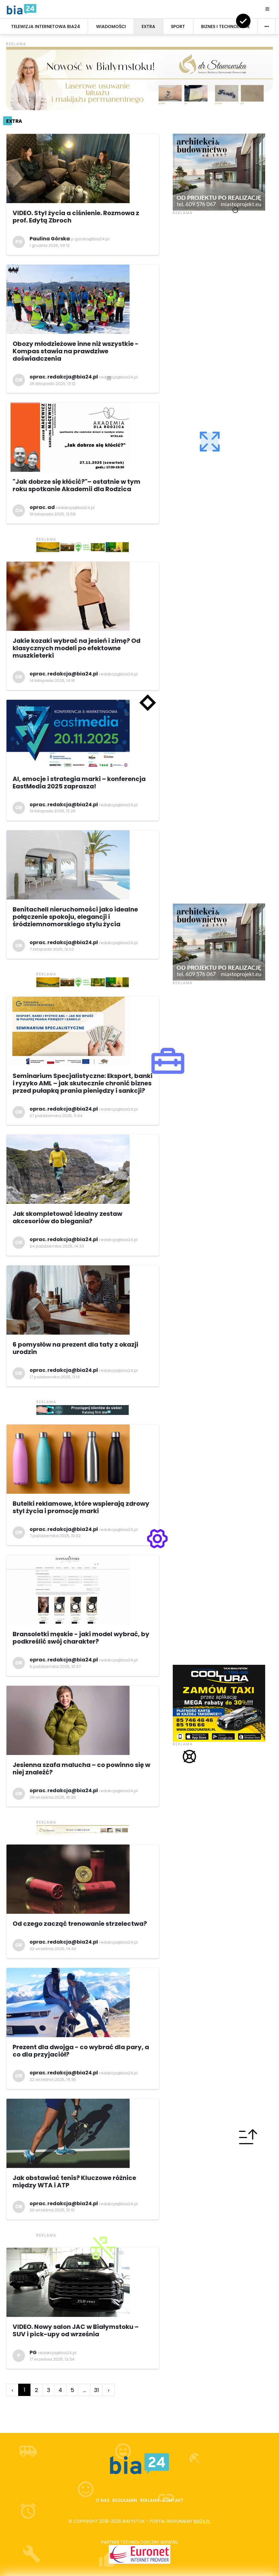 This screenshot has height=2576, width=279. Describe the element at coordinates (168, 1062) in the screenshot. I see `access tools and utilities` at that location.